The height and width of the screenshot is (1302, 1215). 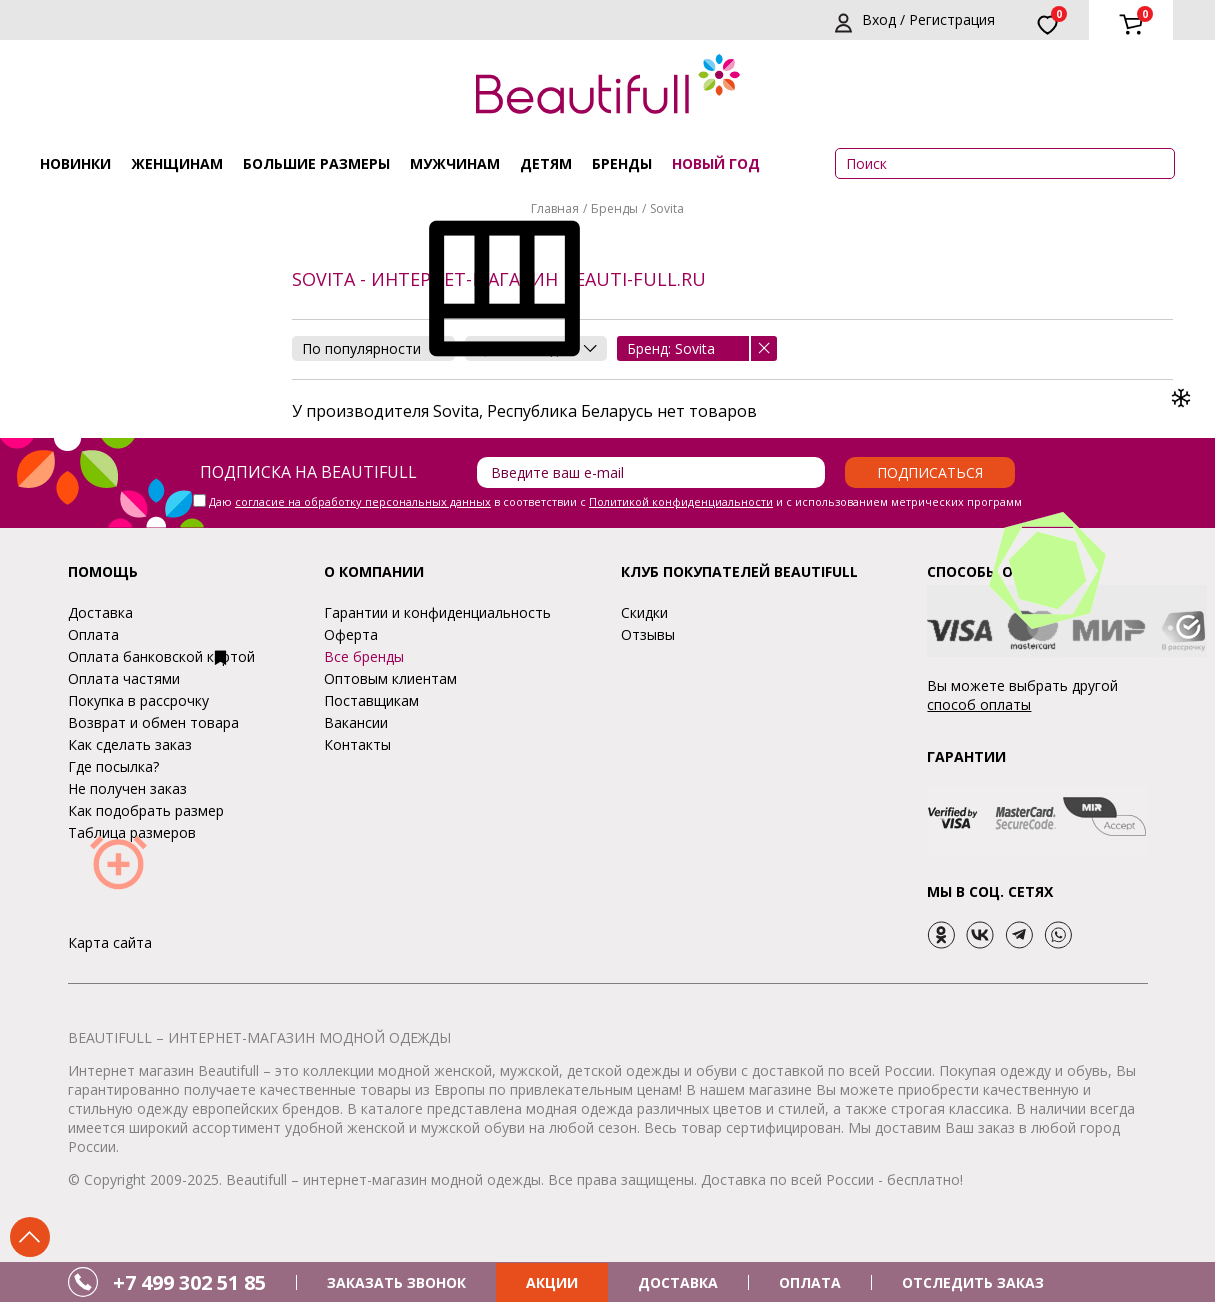 What do you see at coordinates (118, 861) in the screenshot?
I see `add a new alarm` at bounding box center [118, 861].